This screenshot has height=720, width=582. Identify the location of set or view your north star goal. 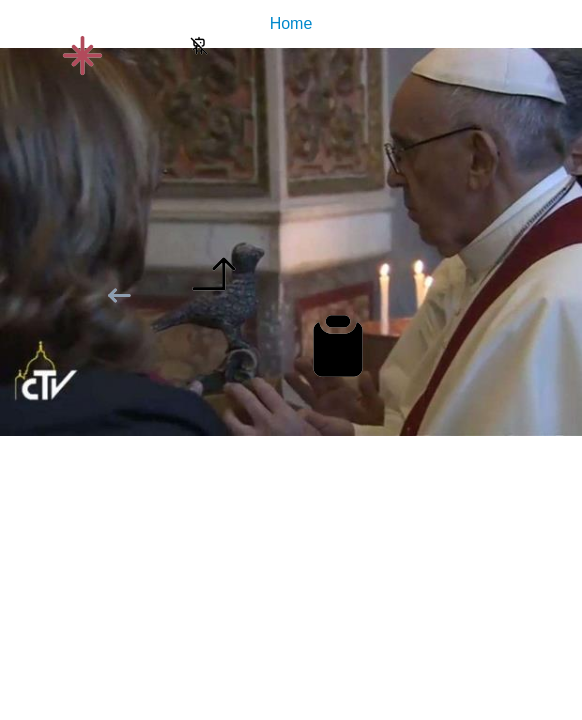
(82, 55).